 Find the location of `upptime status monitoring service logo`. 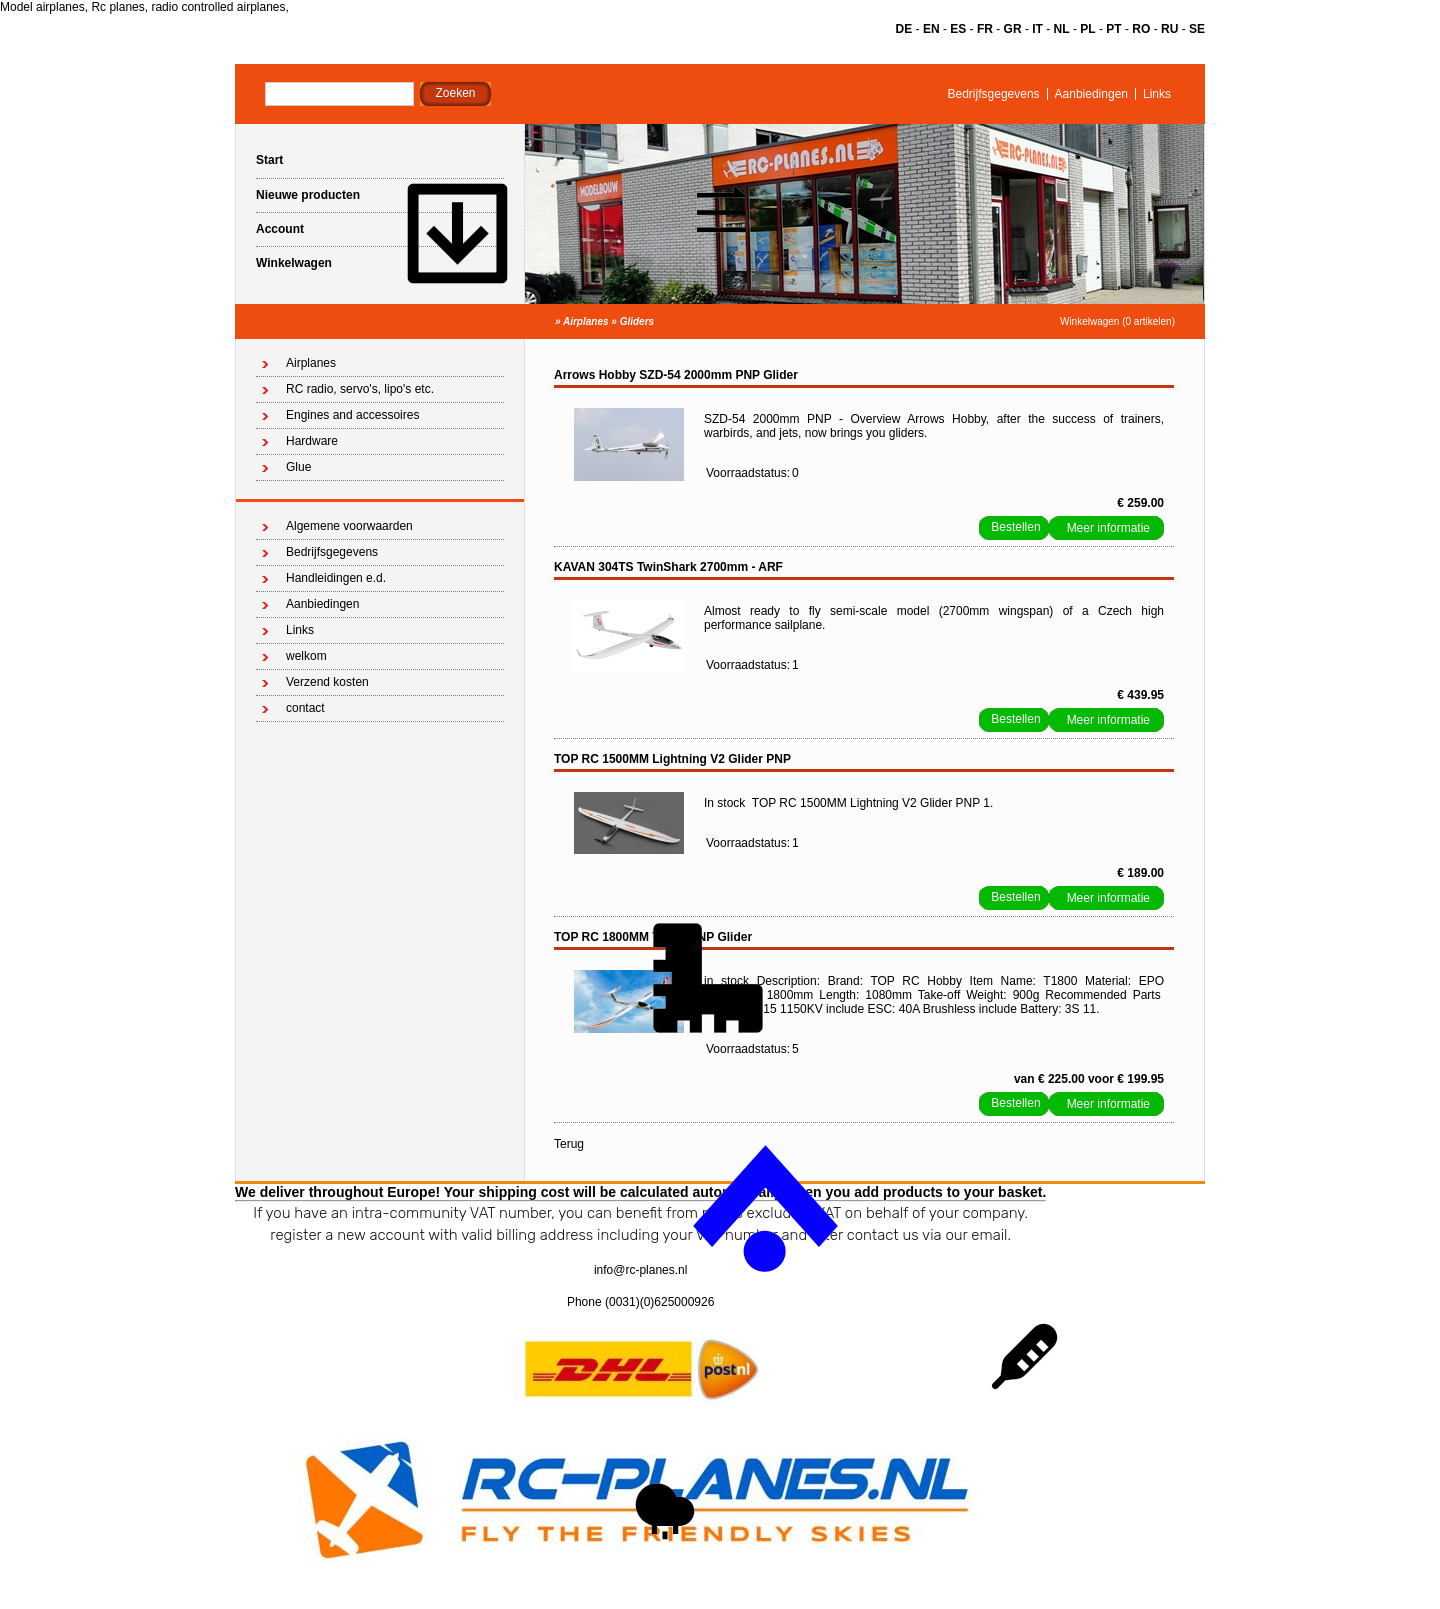

upptime status monitoring service logo is located at coordinates (765, 1208).